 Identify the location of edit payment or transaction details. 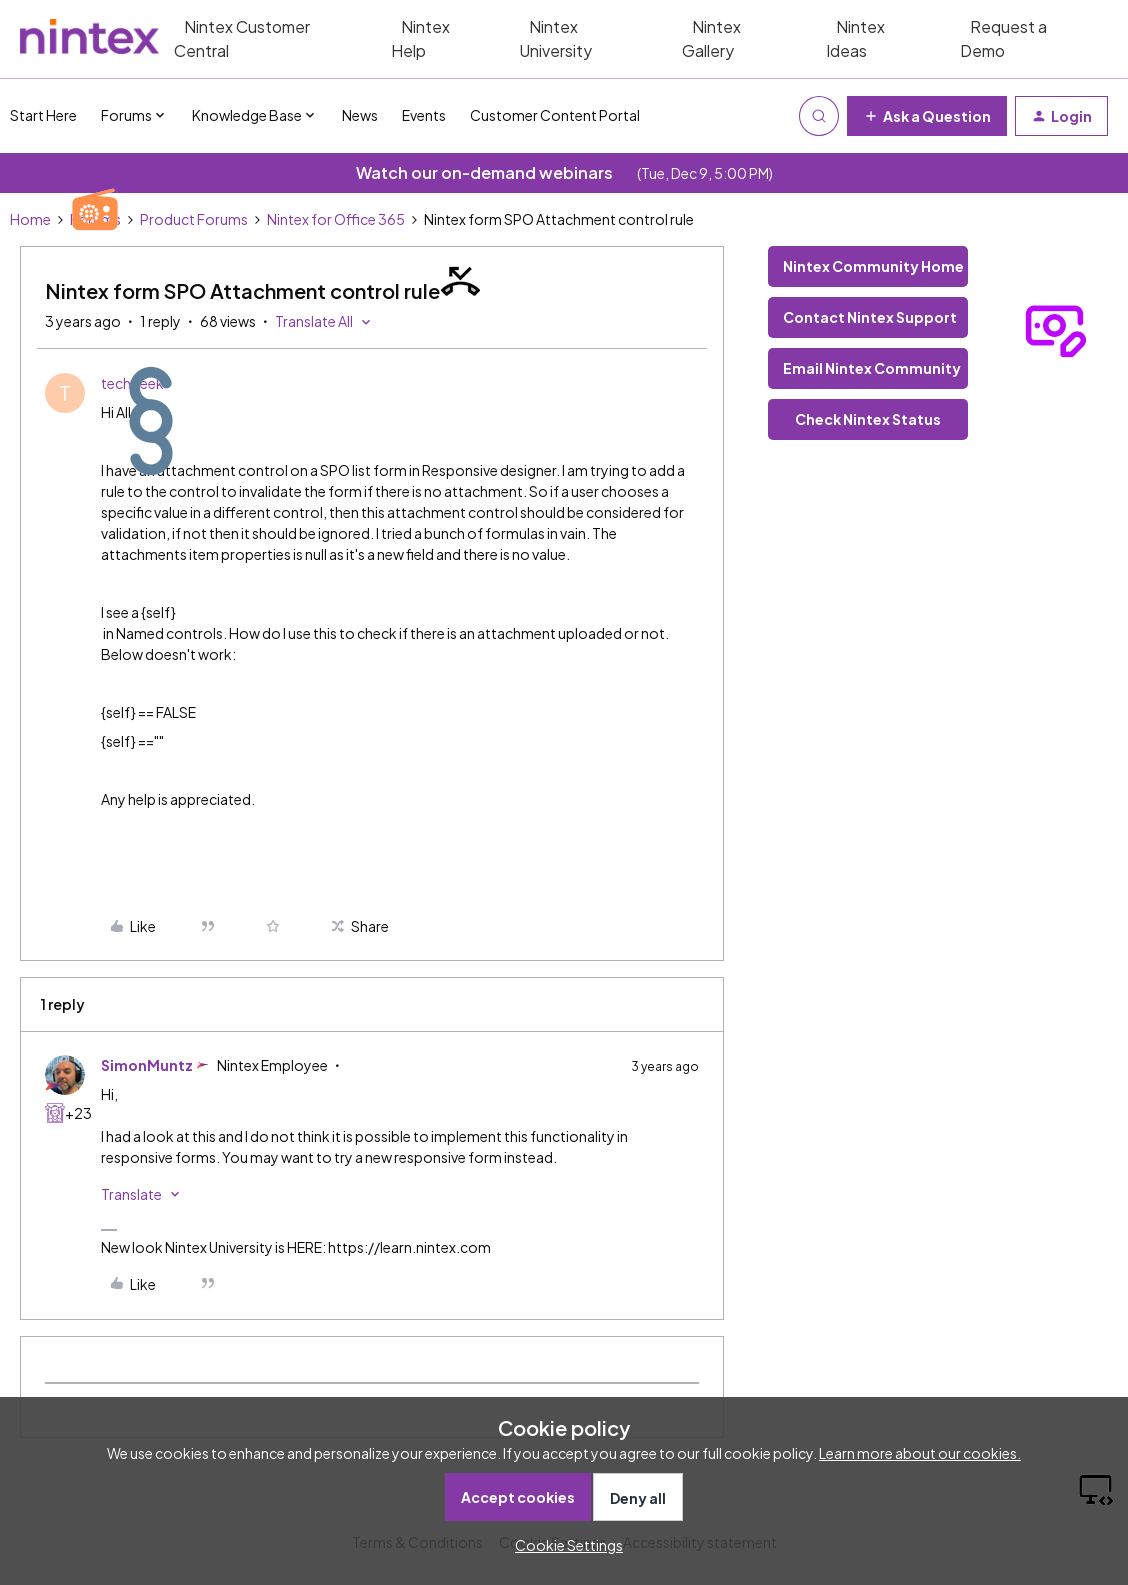
(1054, 325).